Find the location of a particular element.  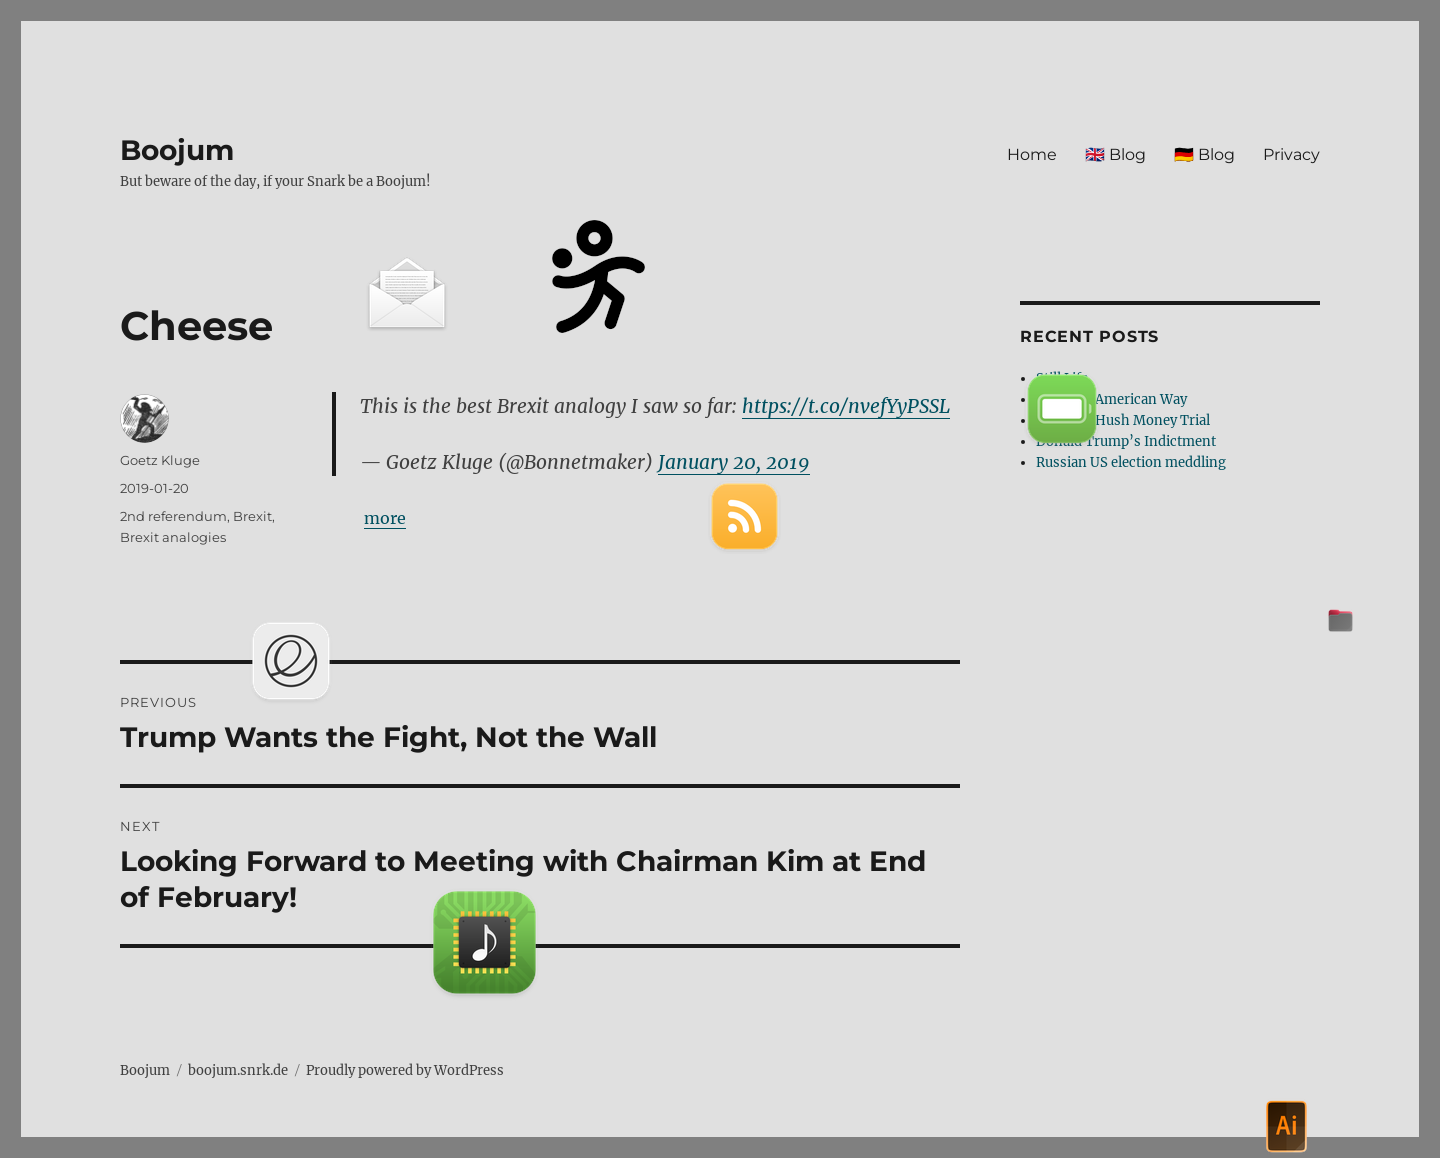

access throwing or toss-related sports activities is located at coordinates (594, 274).